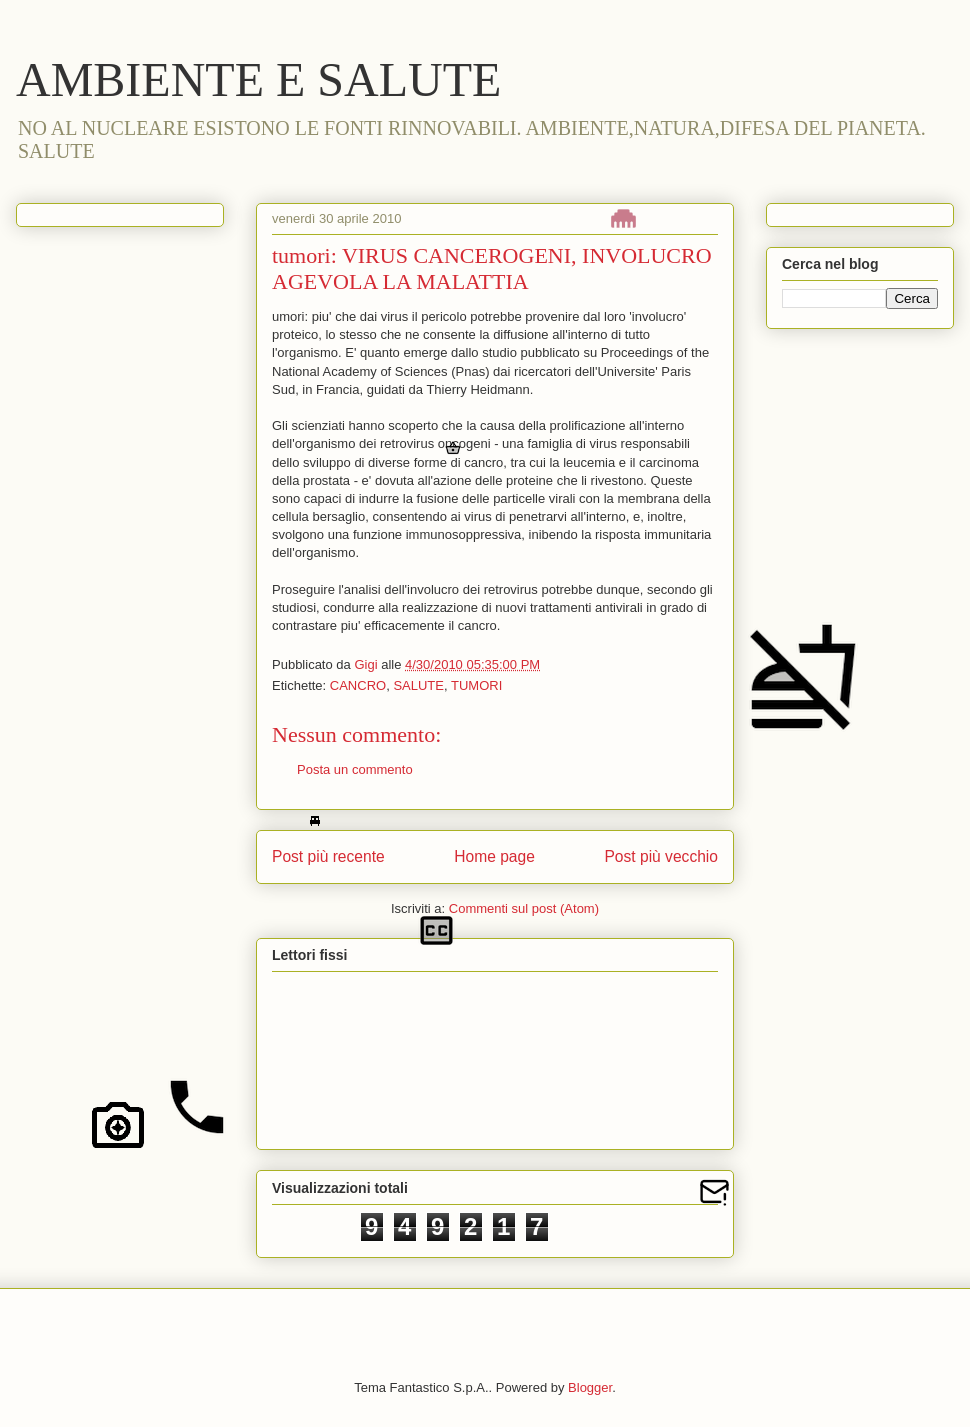 The width and height of the screenshot is (970, 1427). Describe the element at coordinates (315, 821) in the screenshot. I see `select single bed accommodation` at that location.